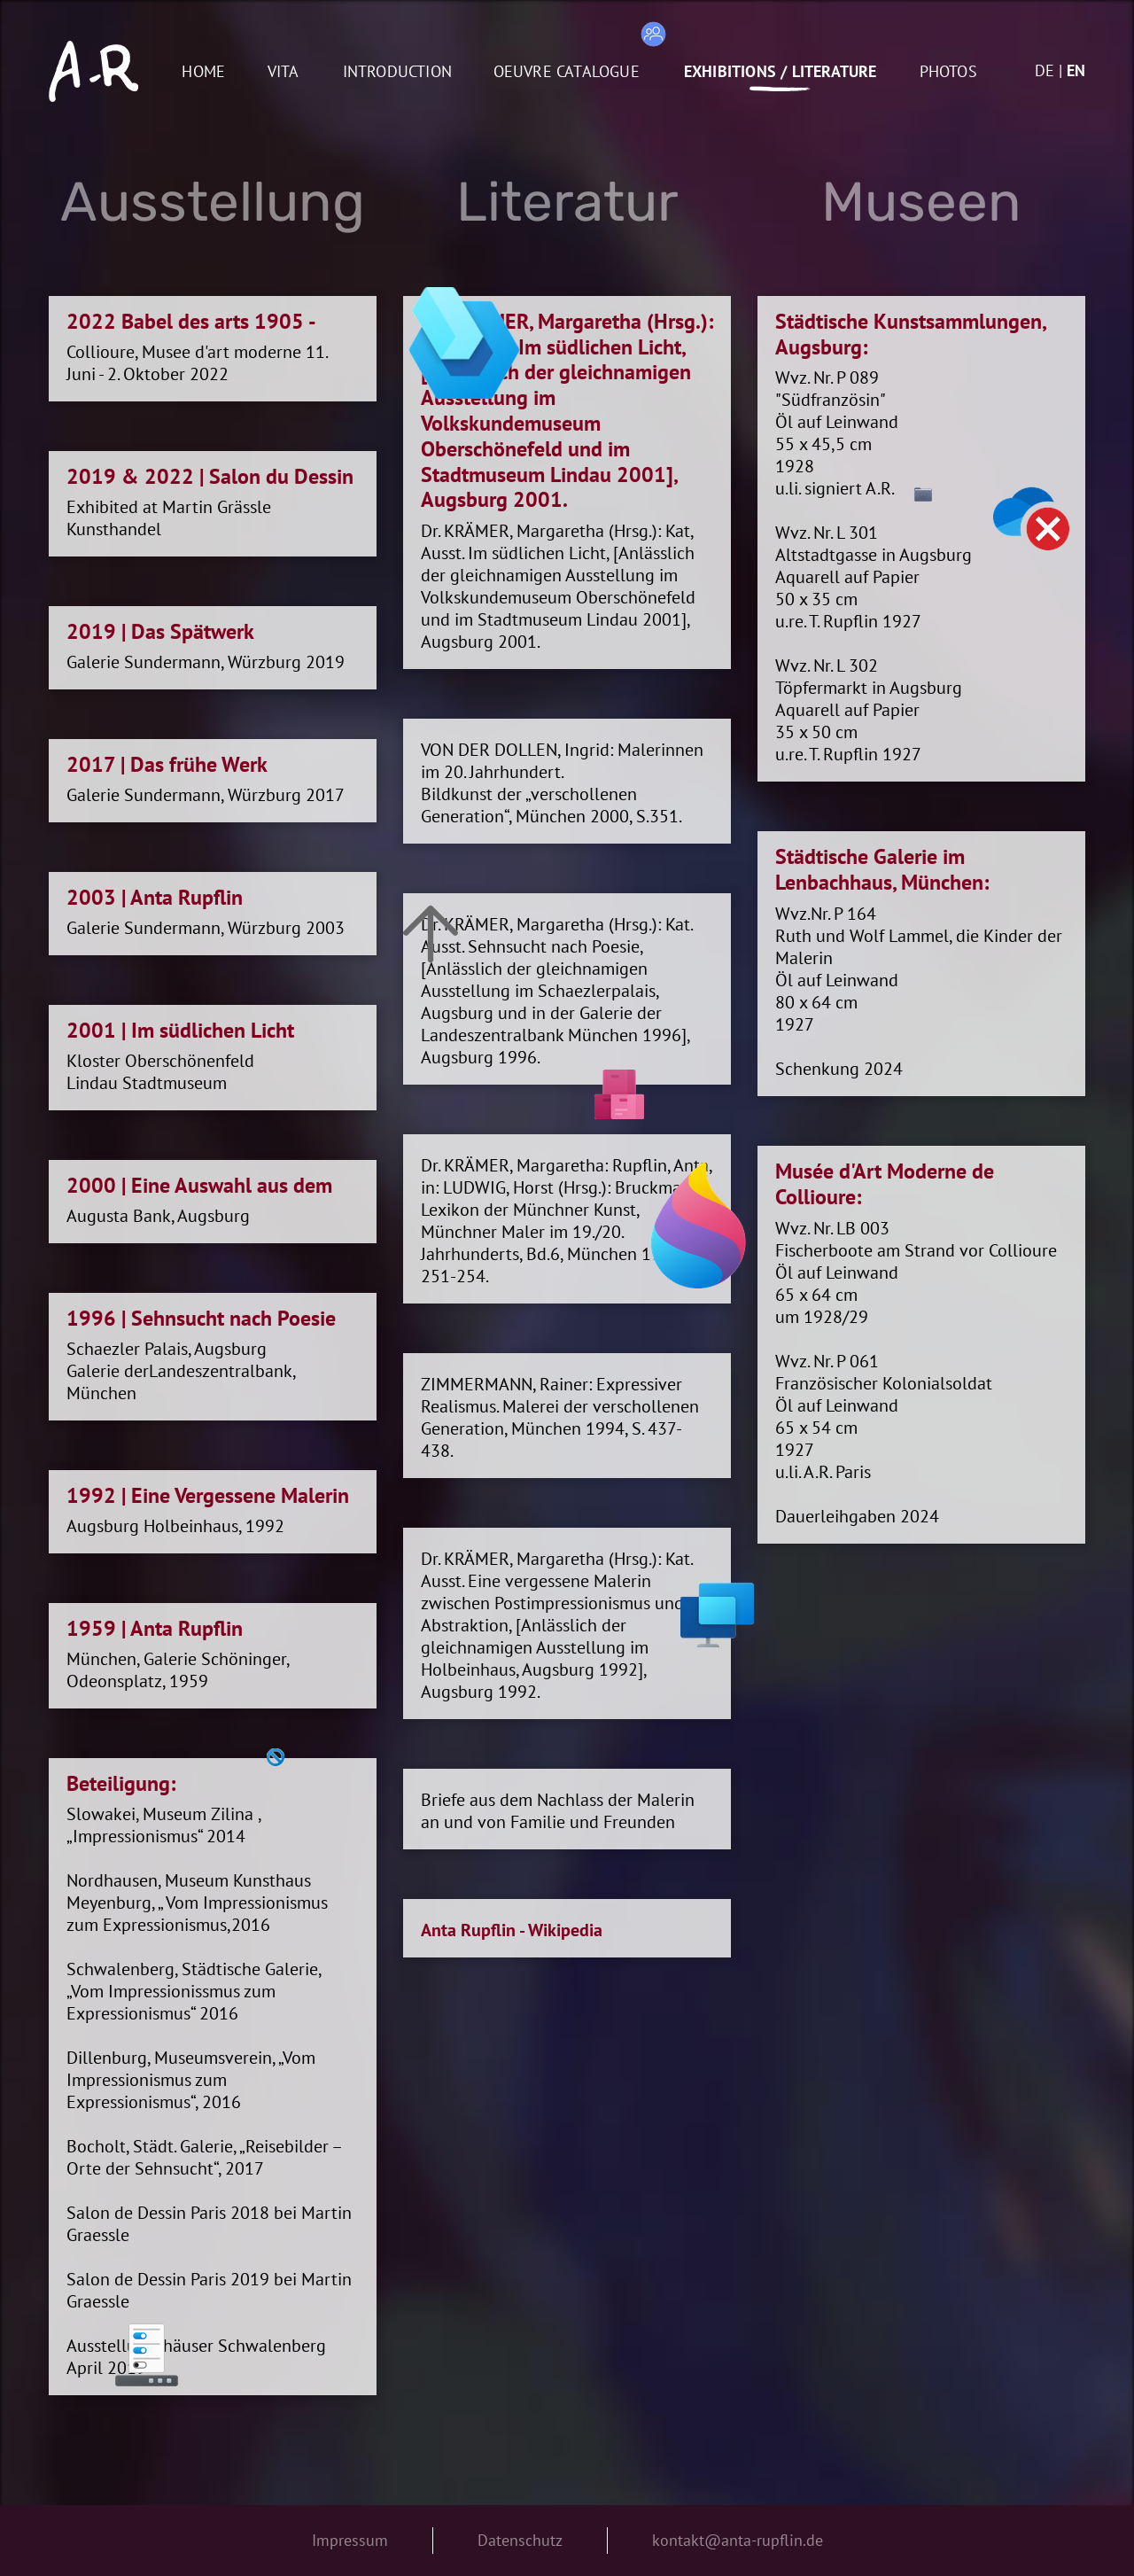 Image resolution: width=1134 pixels, height=2576 pixels. What do you see at coordinates (717, 1610) in the screenshot?
I see `open windows quick assist app` at bounding box center [717, 1610].